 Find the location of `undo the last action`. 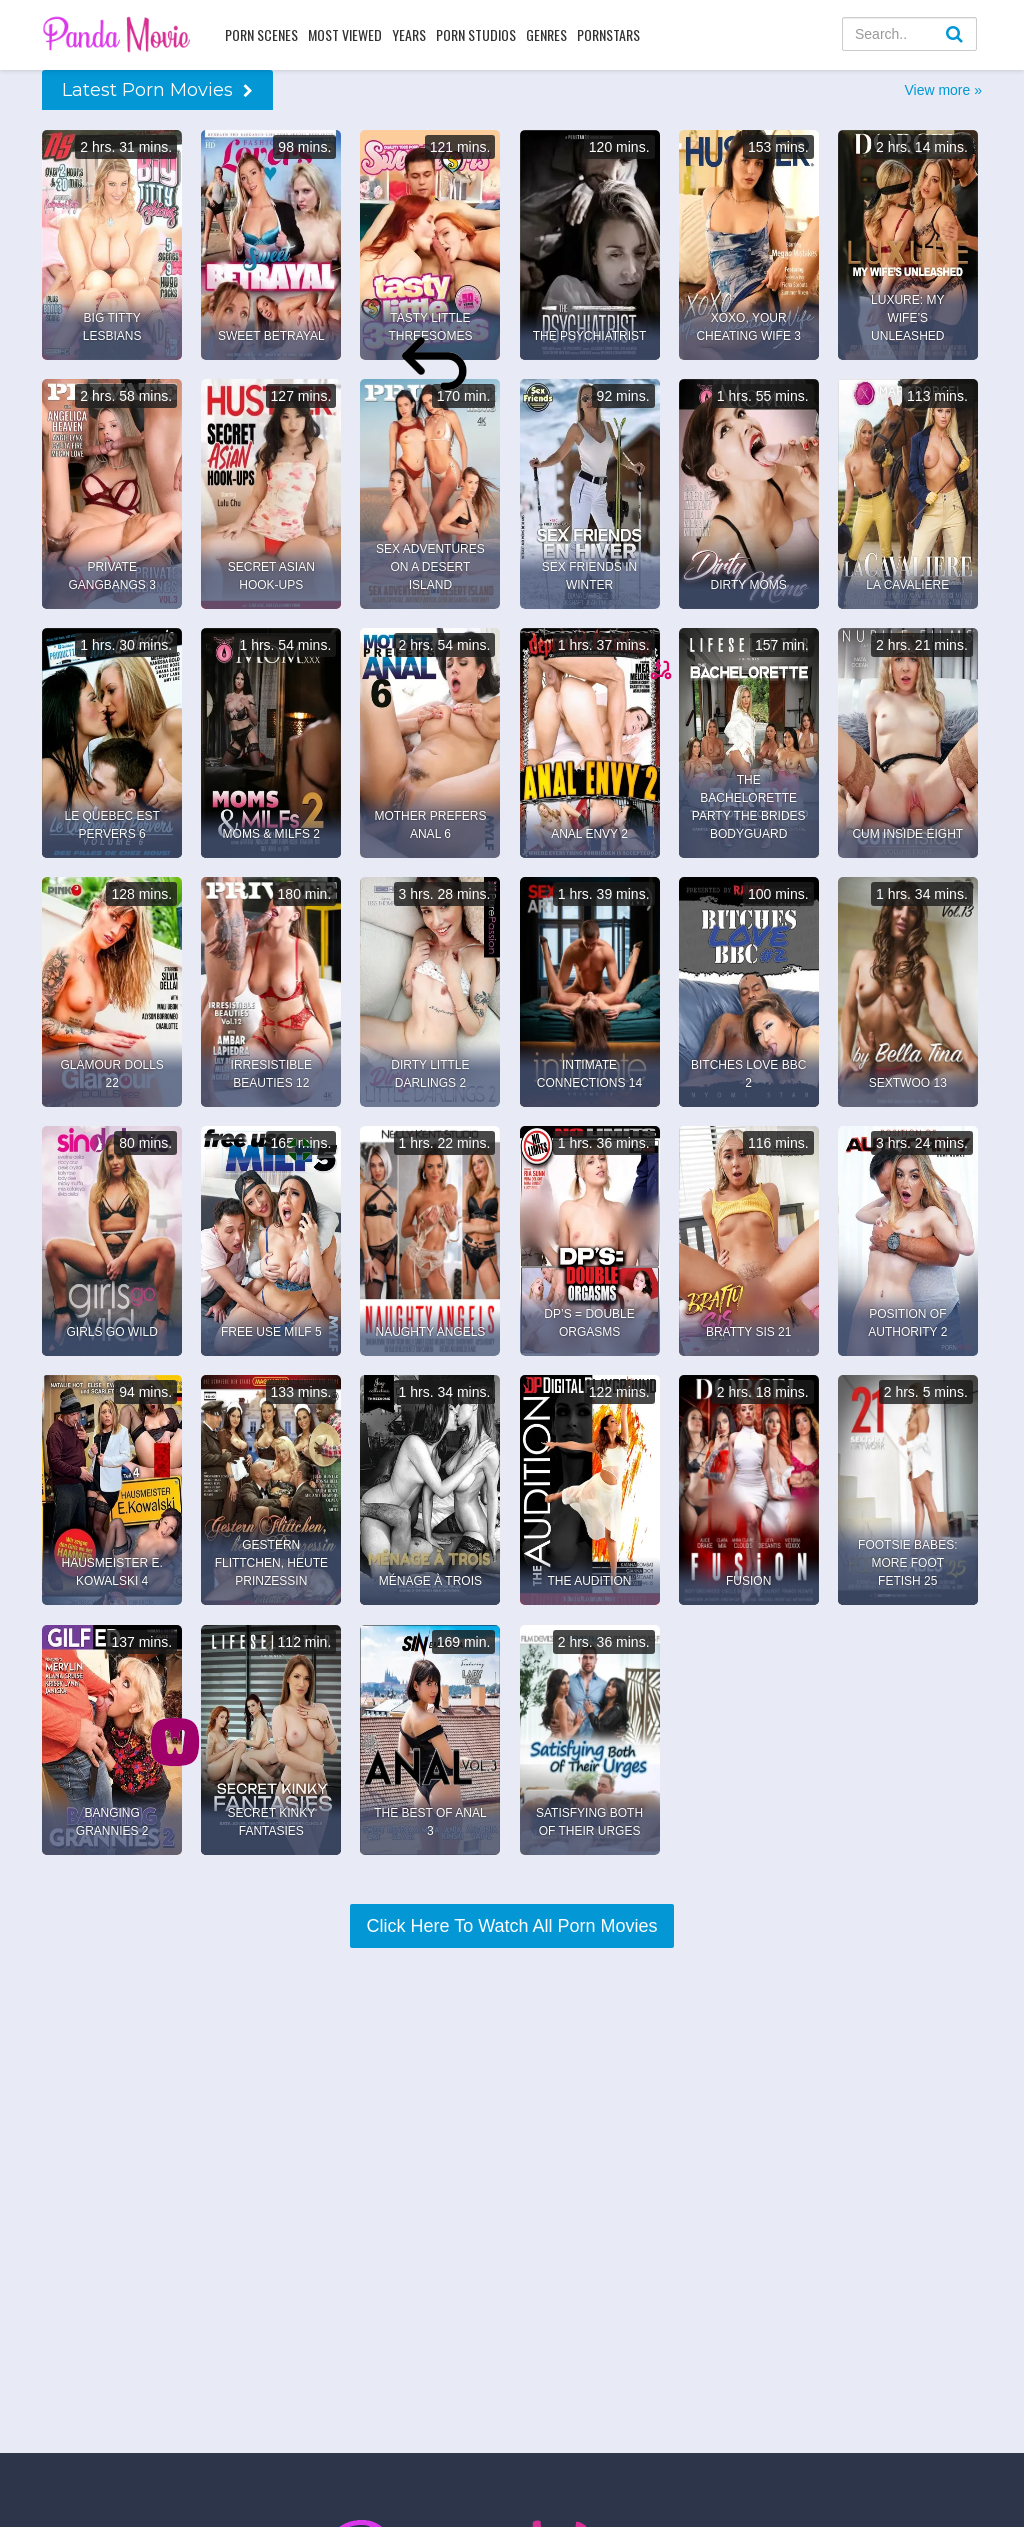

undo the last action is located at coordinates (432, 363).